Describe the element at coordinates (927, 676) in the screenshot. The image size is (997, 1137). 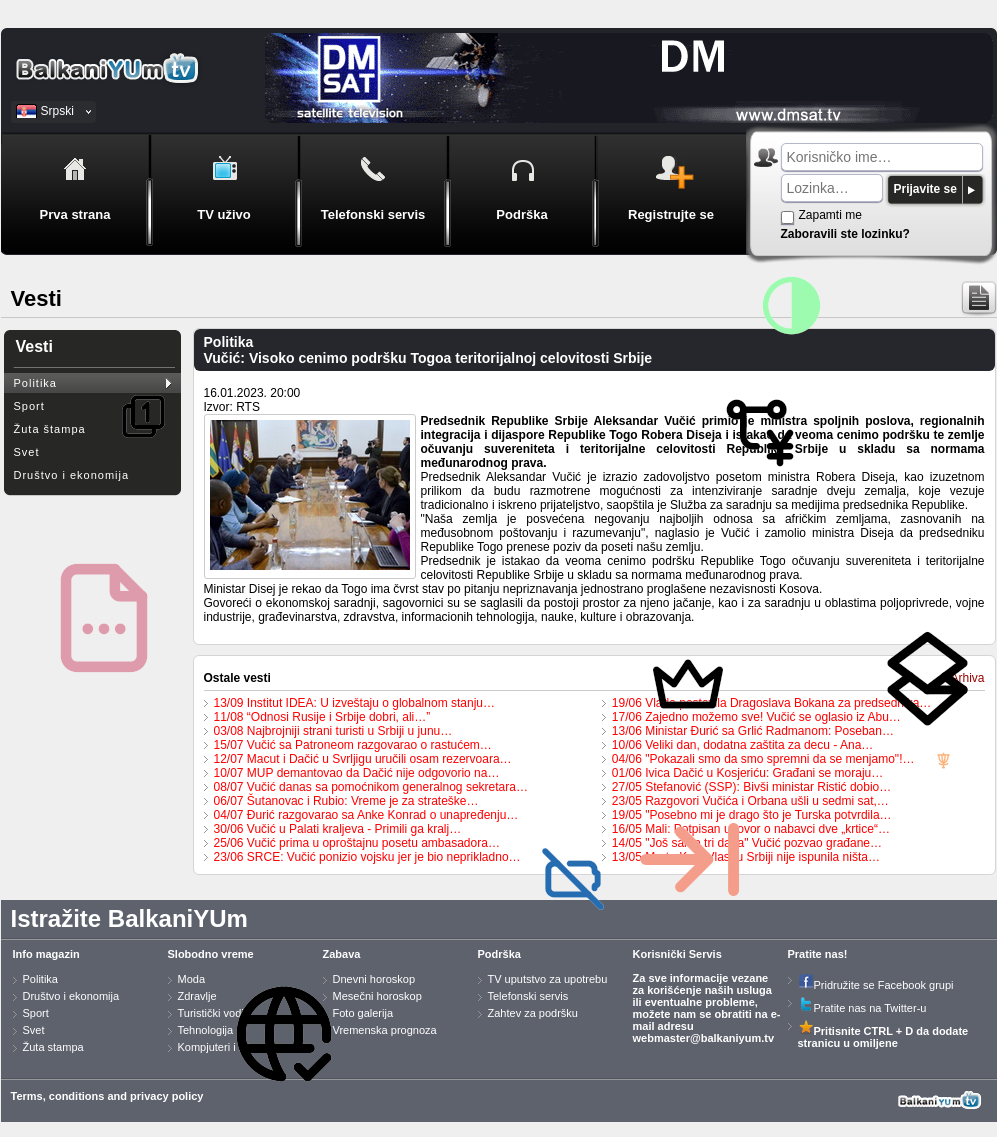
I see `open superhuman email app` at that location.